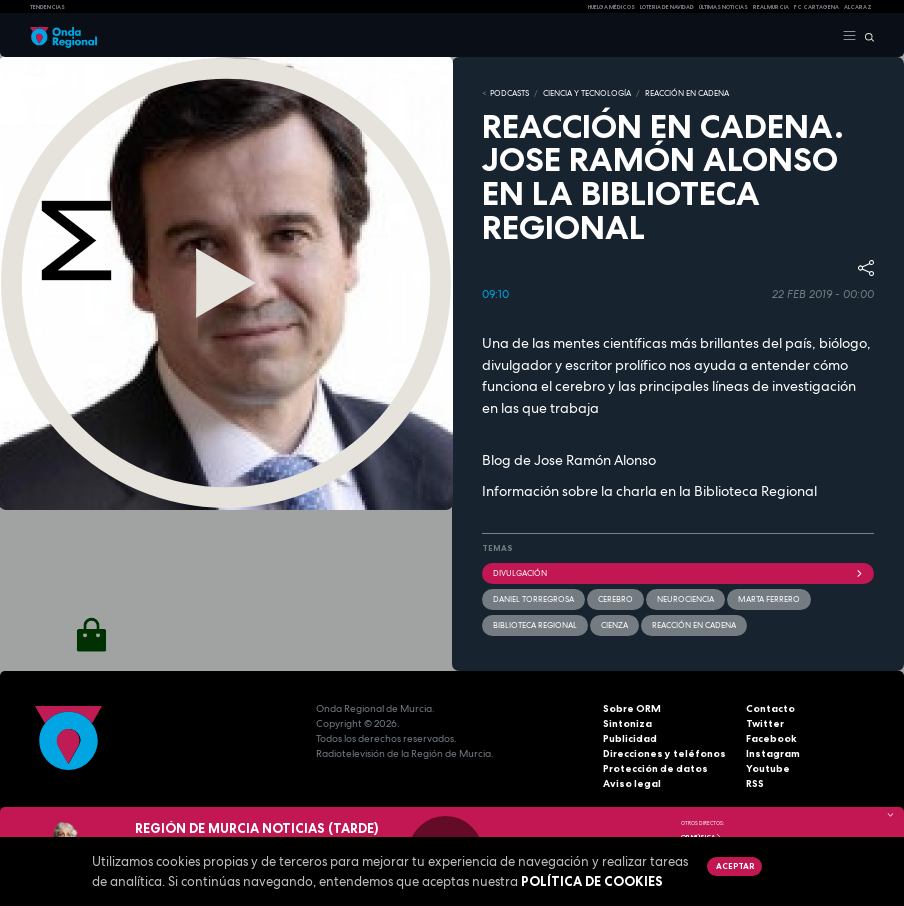  What do you see at coordinates (76, 240) in the screenshot?
I see `insert a mathematical sum or formula` at bounding box center [76, 240].